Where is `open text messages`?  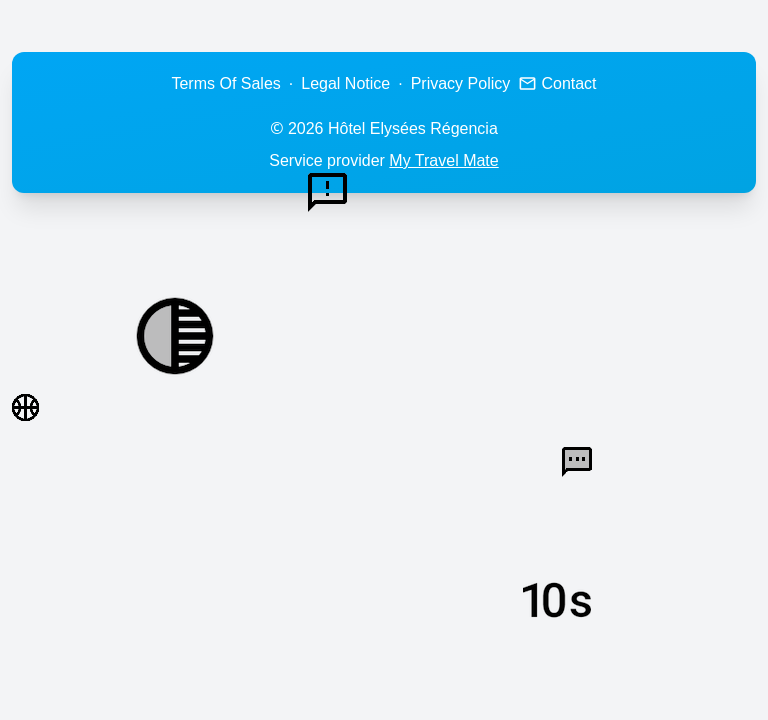 open text messages is located at coordinates (577, 462).